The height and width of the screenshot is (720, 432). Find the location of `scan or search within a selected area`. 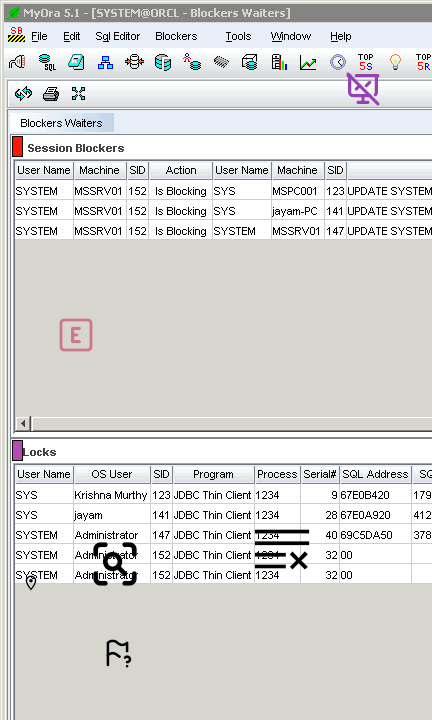

scan or search within a selected area is located at coordinates (115, 564).